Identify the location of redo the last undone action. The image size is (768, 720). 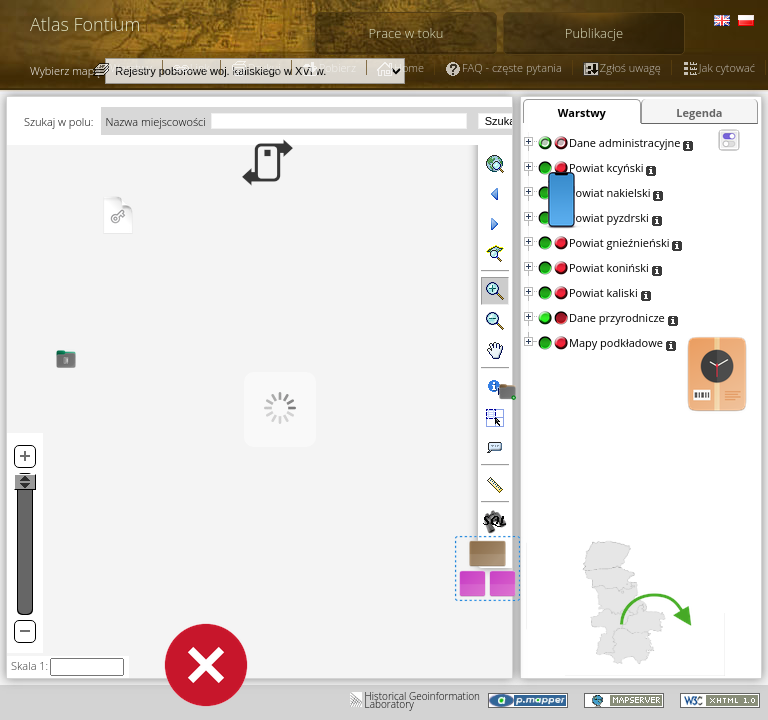
(656, 609).